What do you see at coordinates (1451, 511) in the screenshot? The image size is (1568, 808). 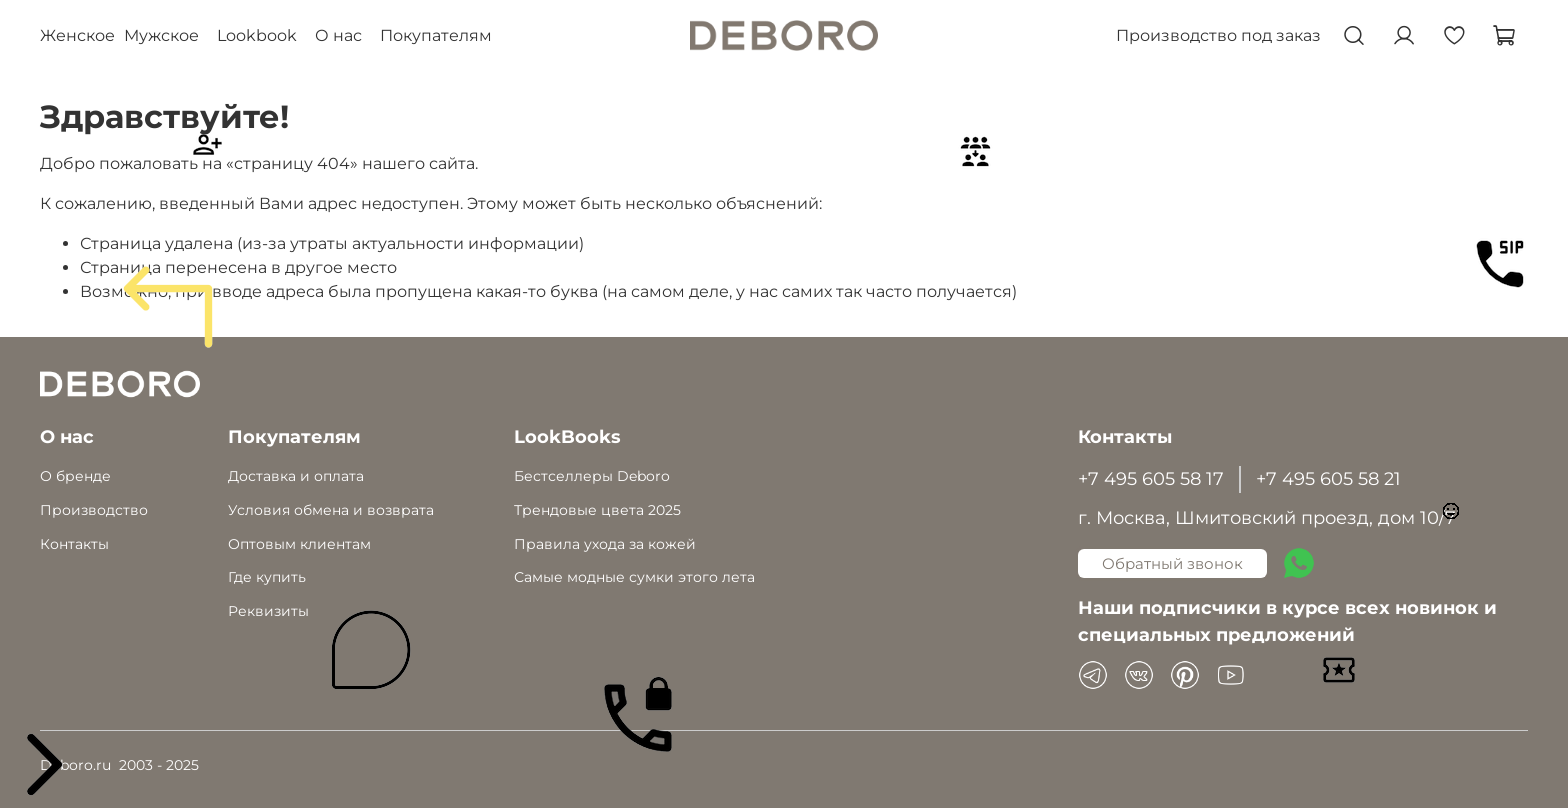 I see `insert an emoji or emoticon` at bounding box center [1451, 511].